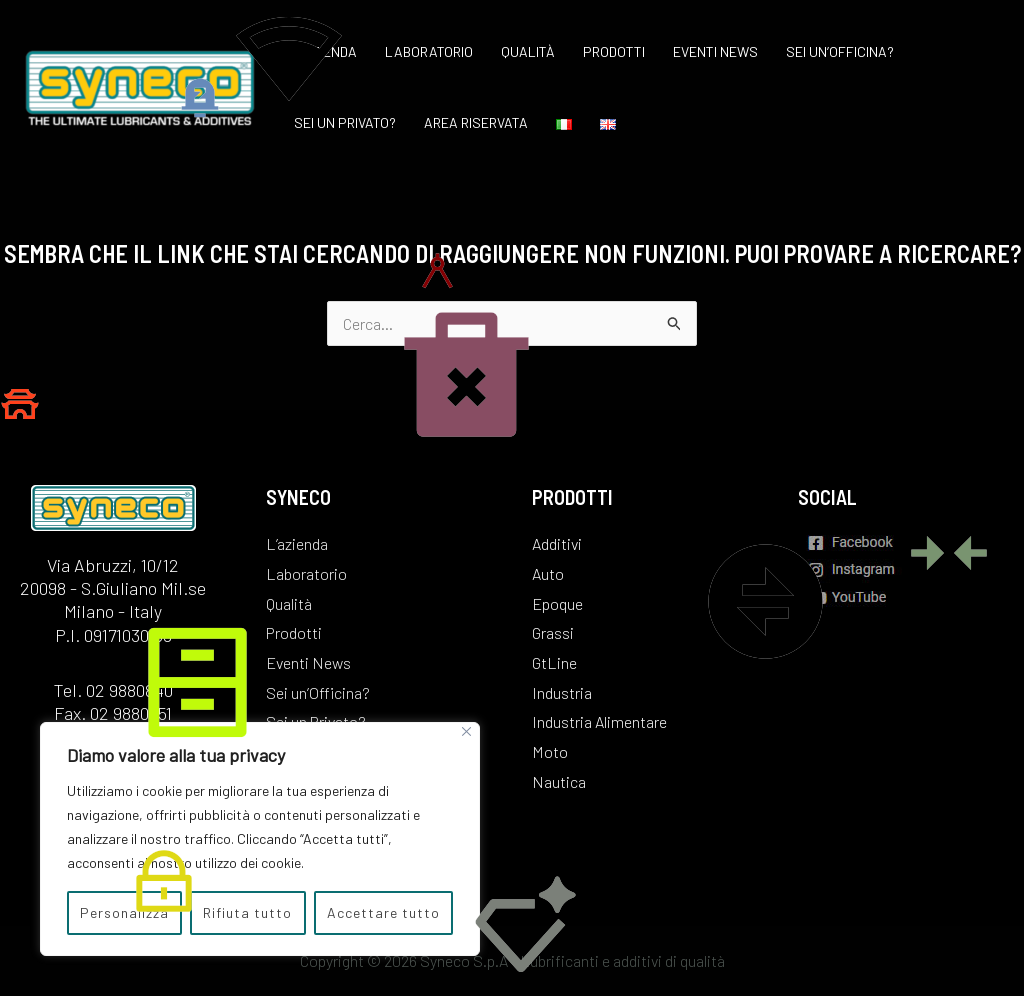  Describe the element at coordinates (765, 601) in the screenshot. I see `exchange or swap currencies` at that location.